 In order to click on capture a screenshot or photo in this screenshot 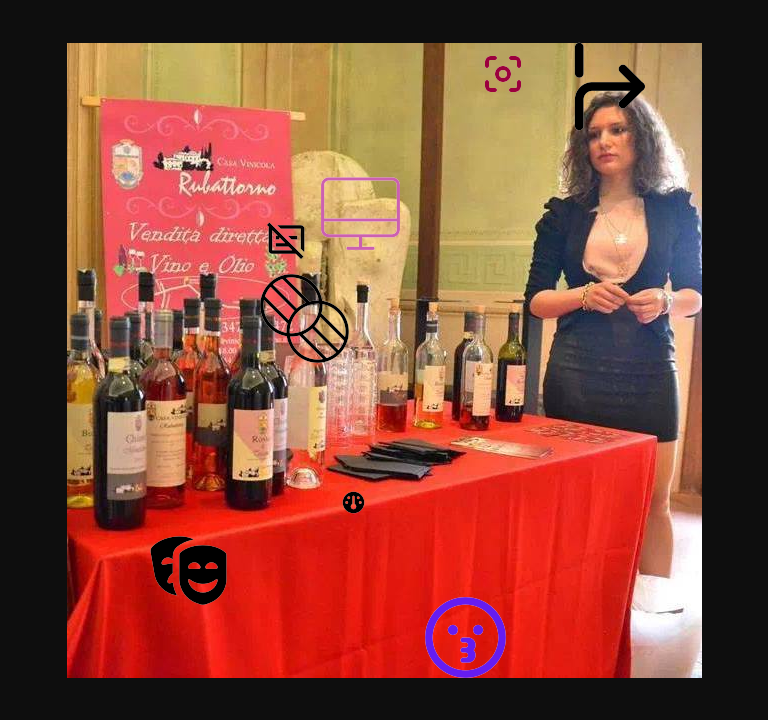, I will do `click(503, 74)`.